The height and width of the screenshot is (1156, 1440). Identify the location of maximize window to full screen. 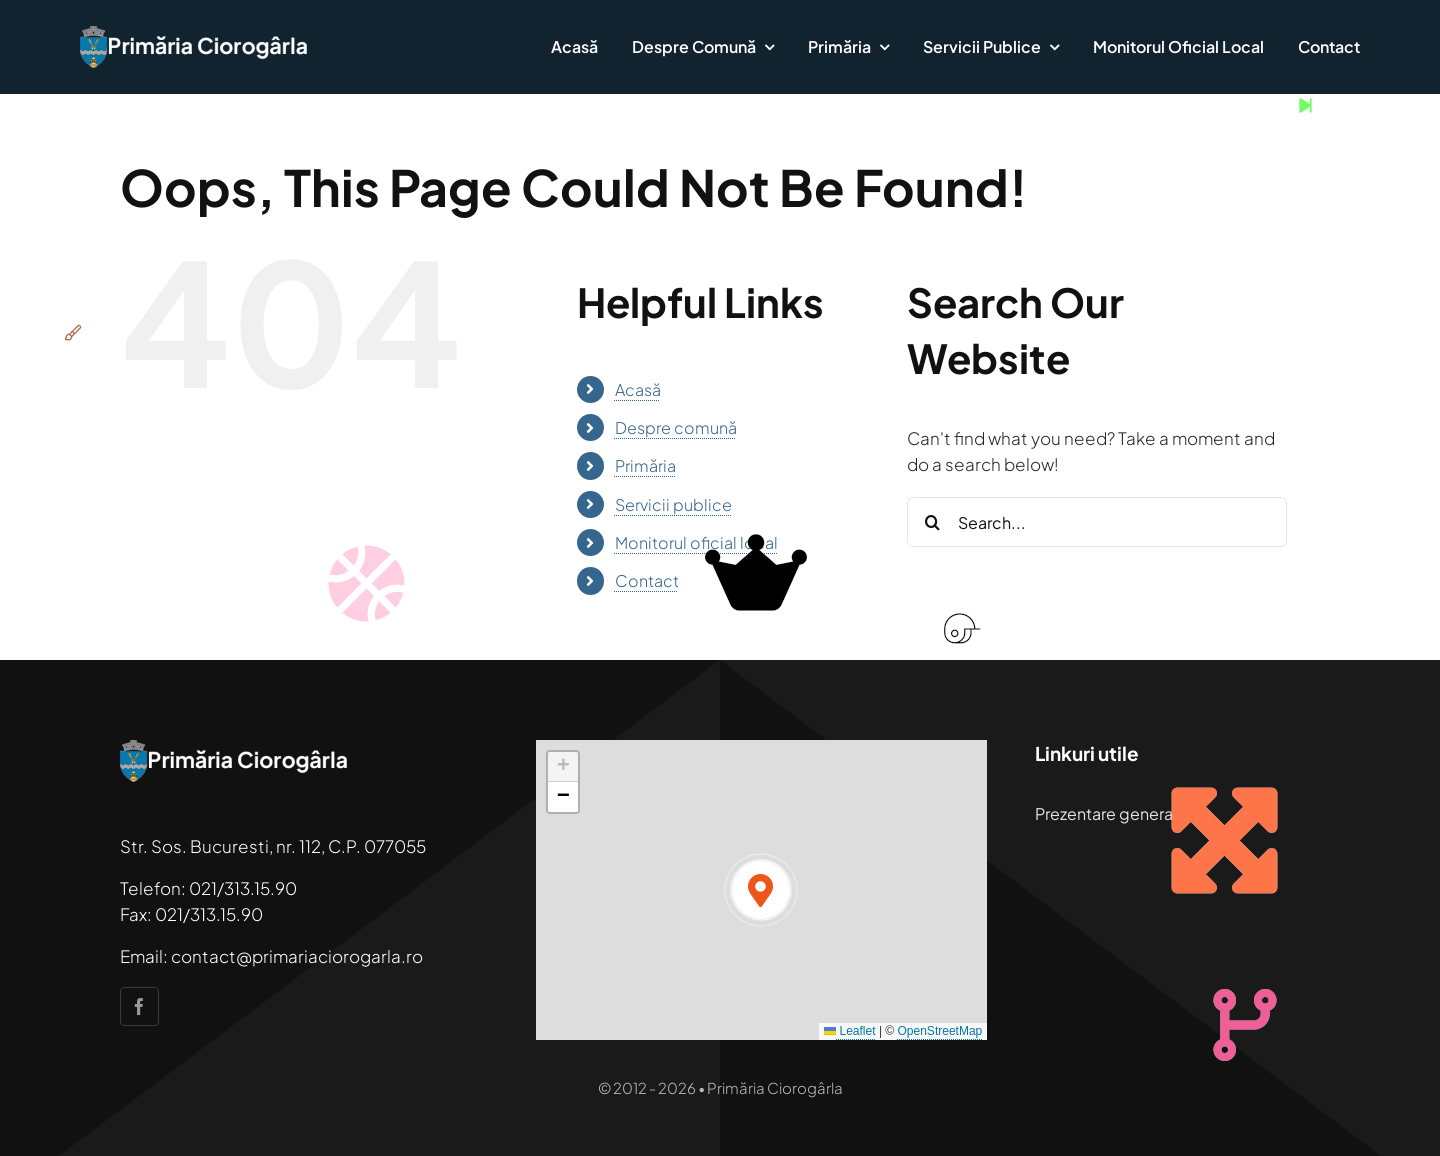
(1224, 840).